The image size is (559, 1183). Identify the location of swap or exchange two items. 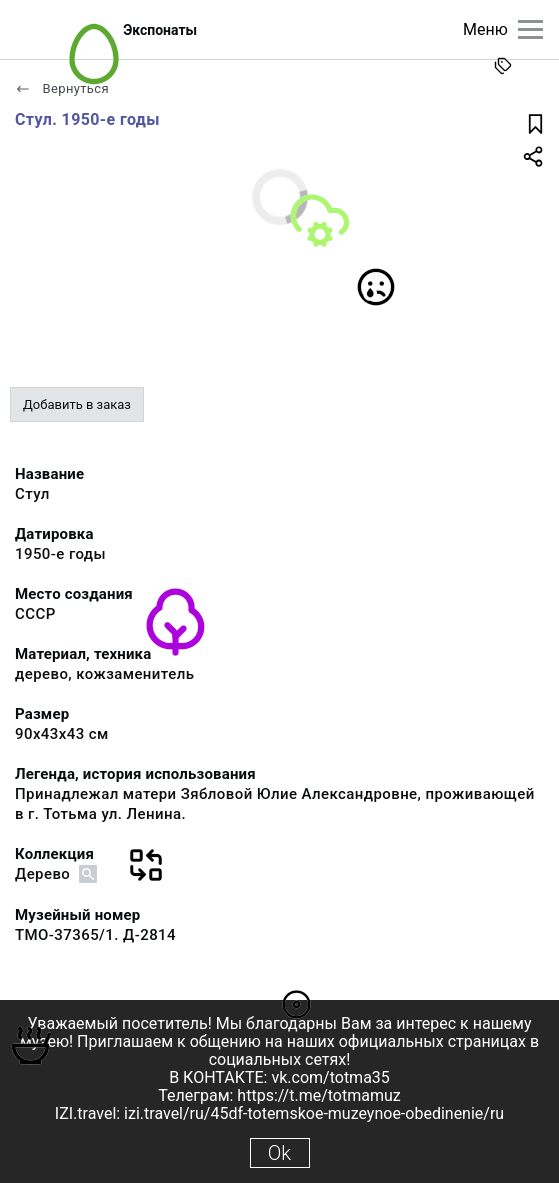
(146, 865).